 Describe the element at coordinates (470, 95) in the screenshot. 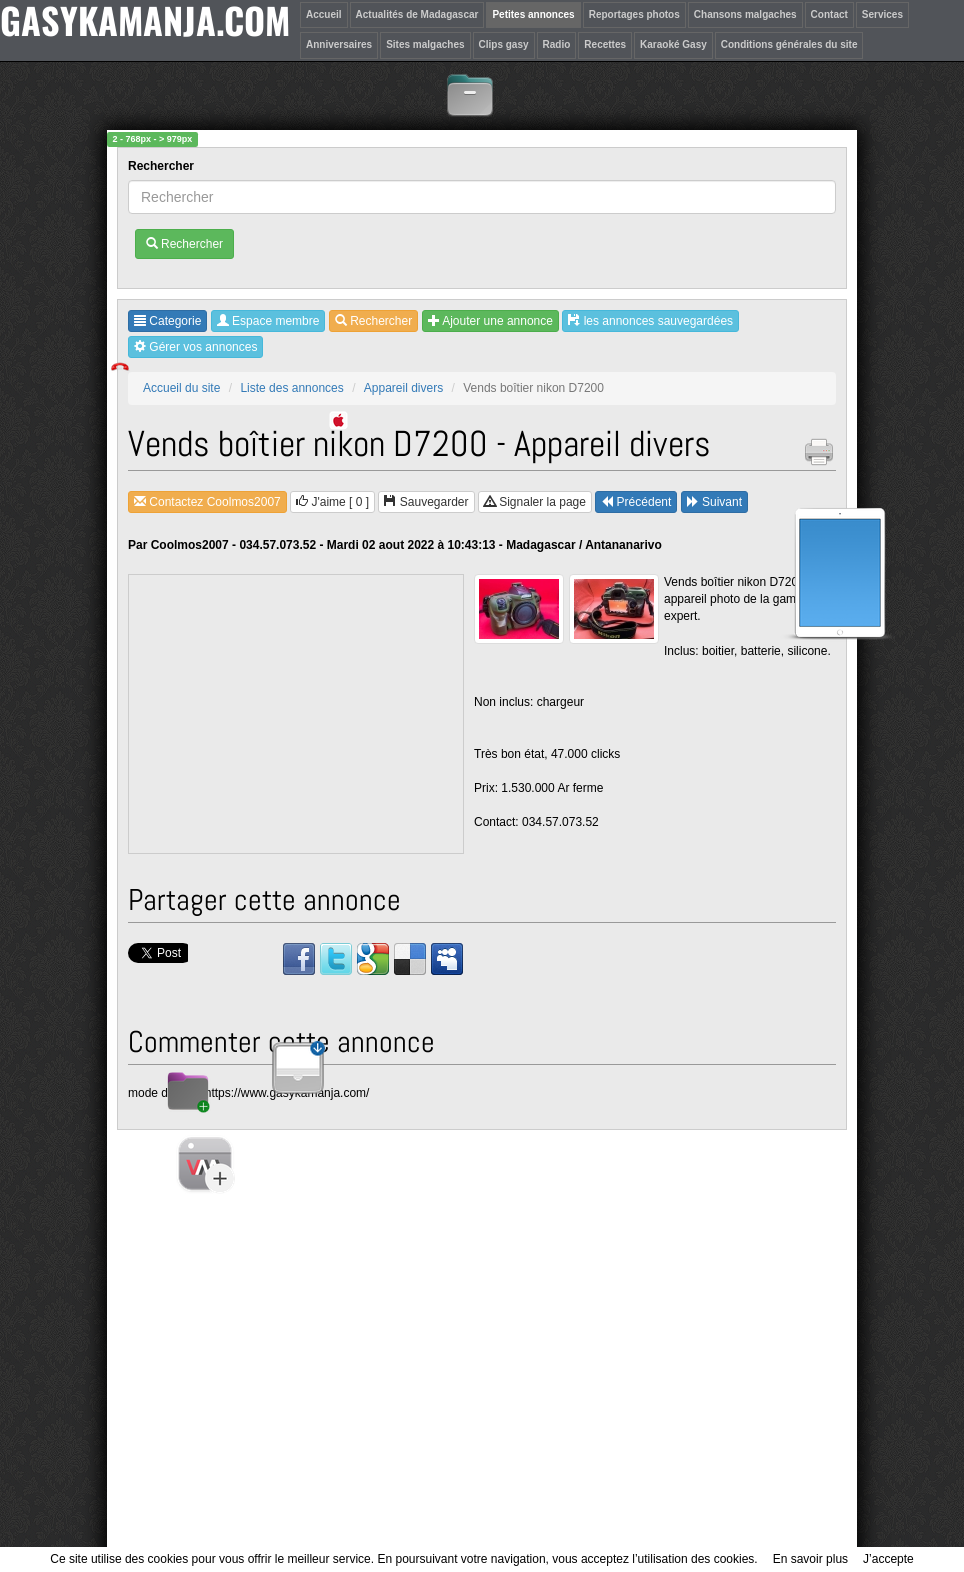

I see `open the nautilus file manager` at that location.